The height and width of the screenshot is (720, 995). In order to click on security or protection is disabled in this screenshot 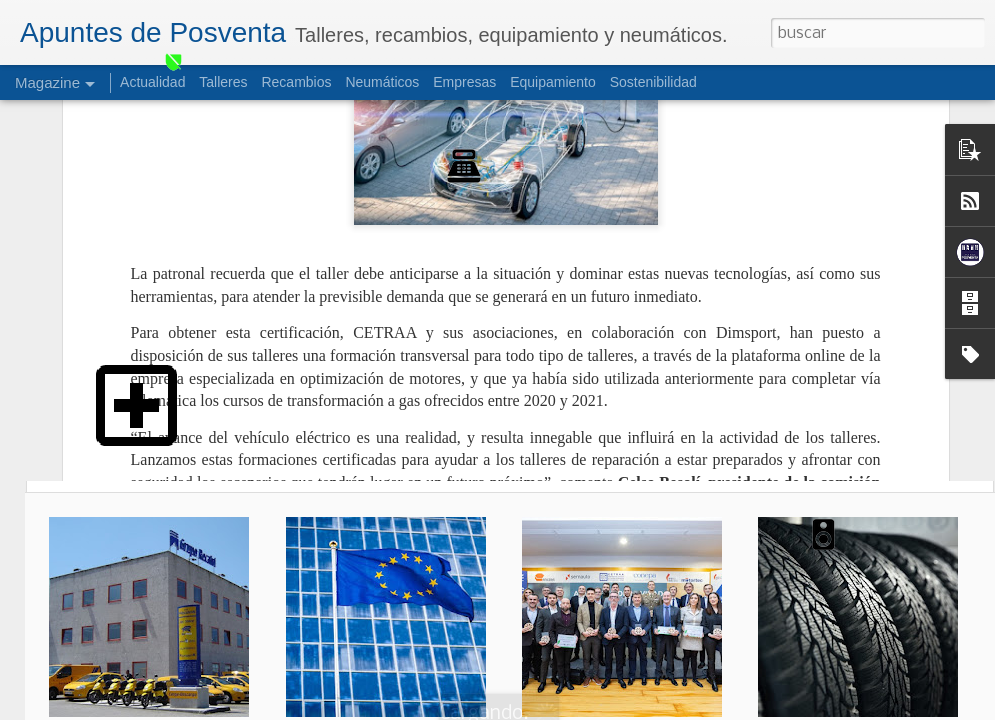, I will do `click(173, 61)`.